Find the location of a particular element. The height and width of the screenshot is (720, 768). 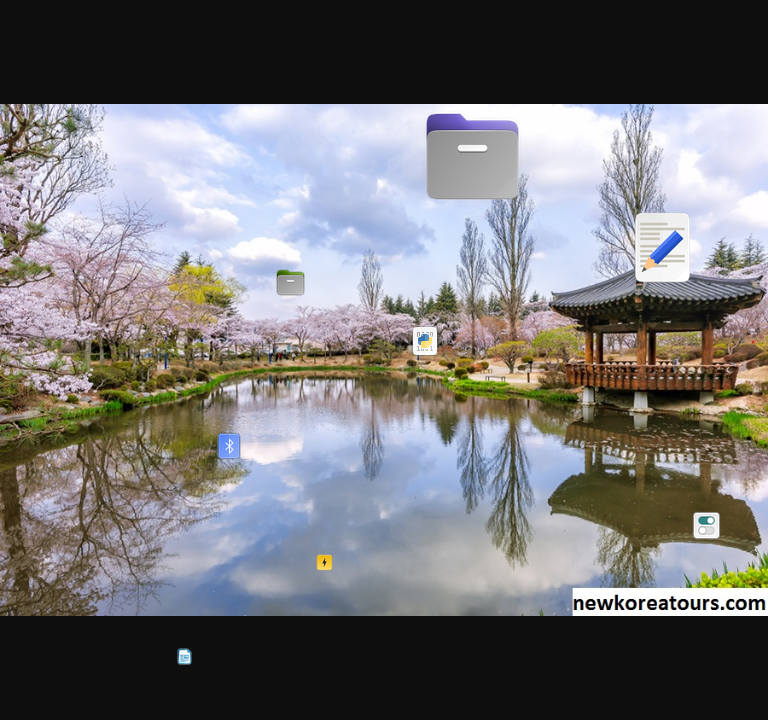

open the file manager is located at coordinates (290, 282).